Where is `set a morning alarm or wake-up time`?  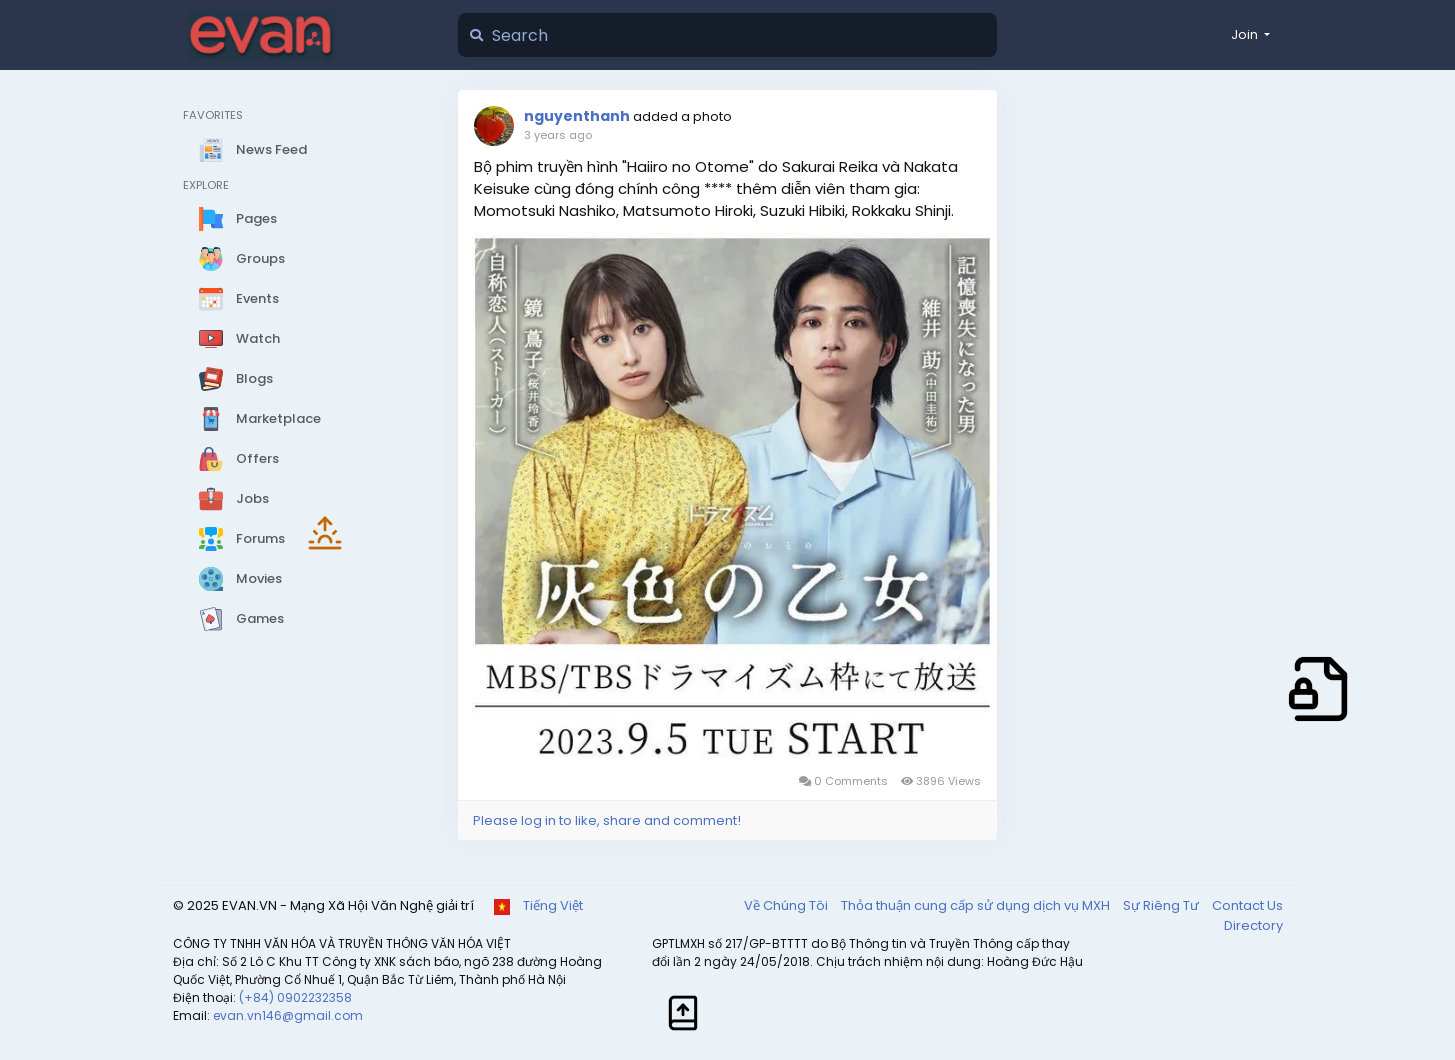
set a morning alarm or wake-up time is located at coordinates (325, 533).